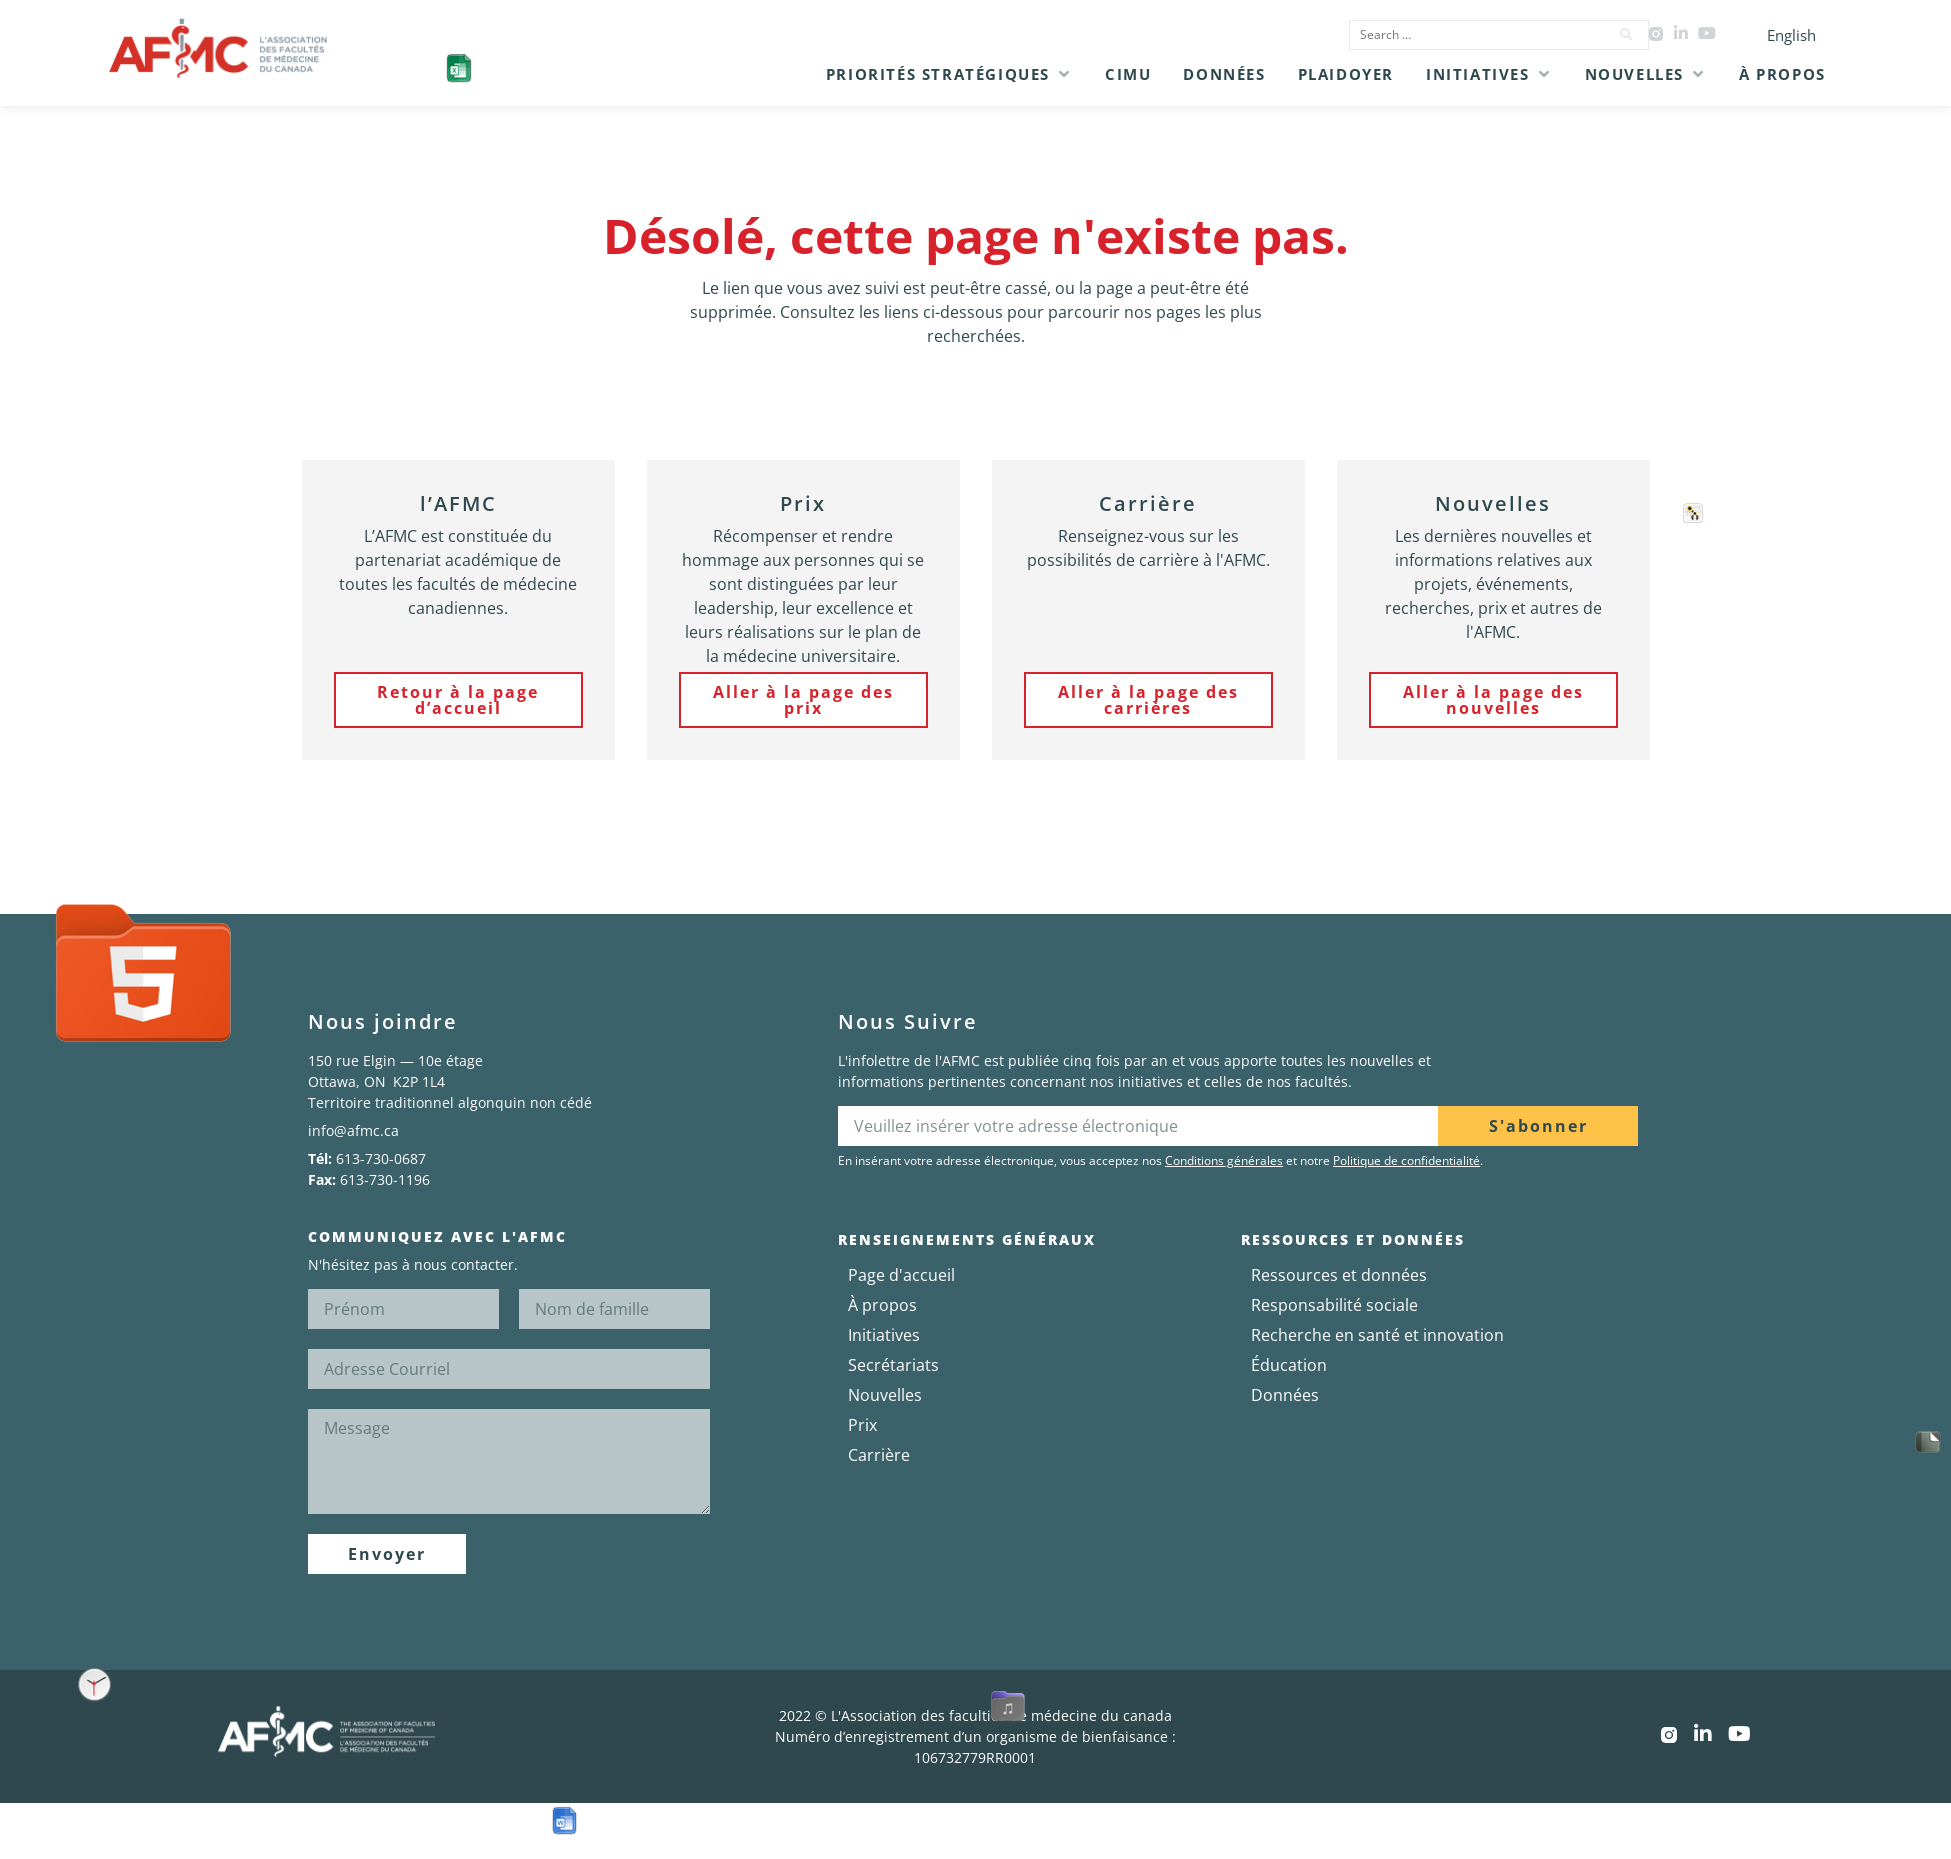 The image size is (1951, 1859). I want to click on a Microsoft Word document file, so click(564, 1820).